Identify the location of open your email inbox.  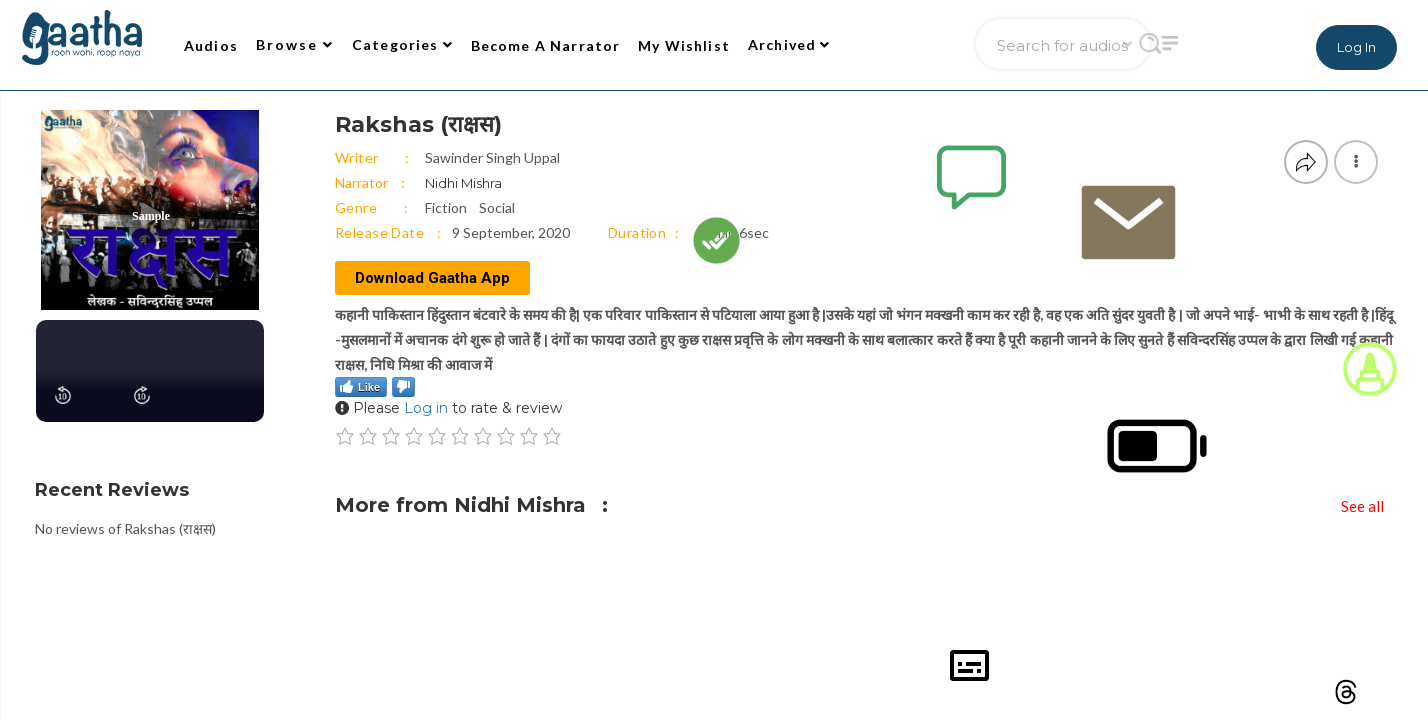
(1128, 222).